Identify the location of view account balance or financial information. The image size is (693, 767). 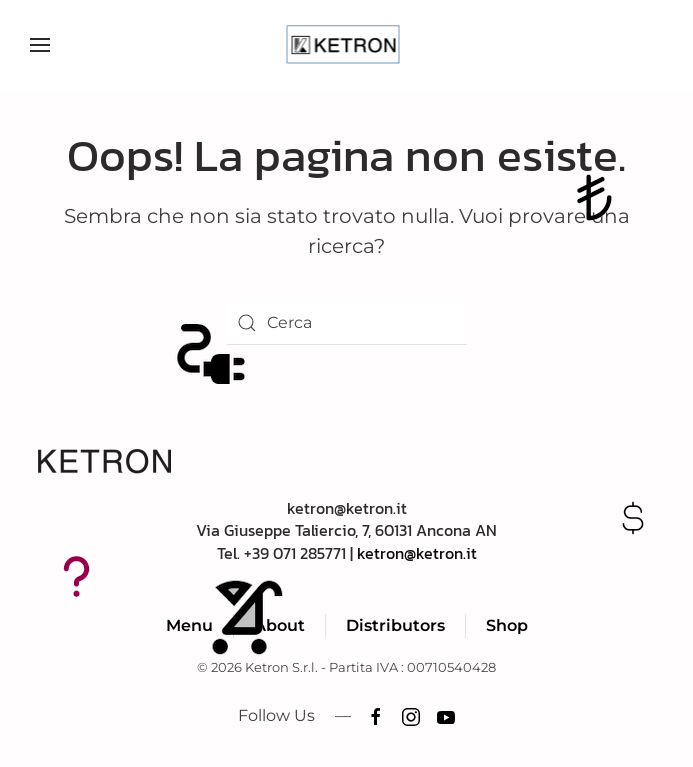
(633, 518).